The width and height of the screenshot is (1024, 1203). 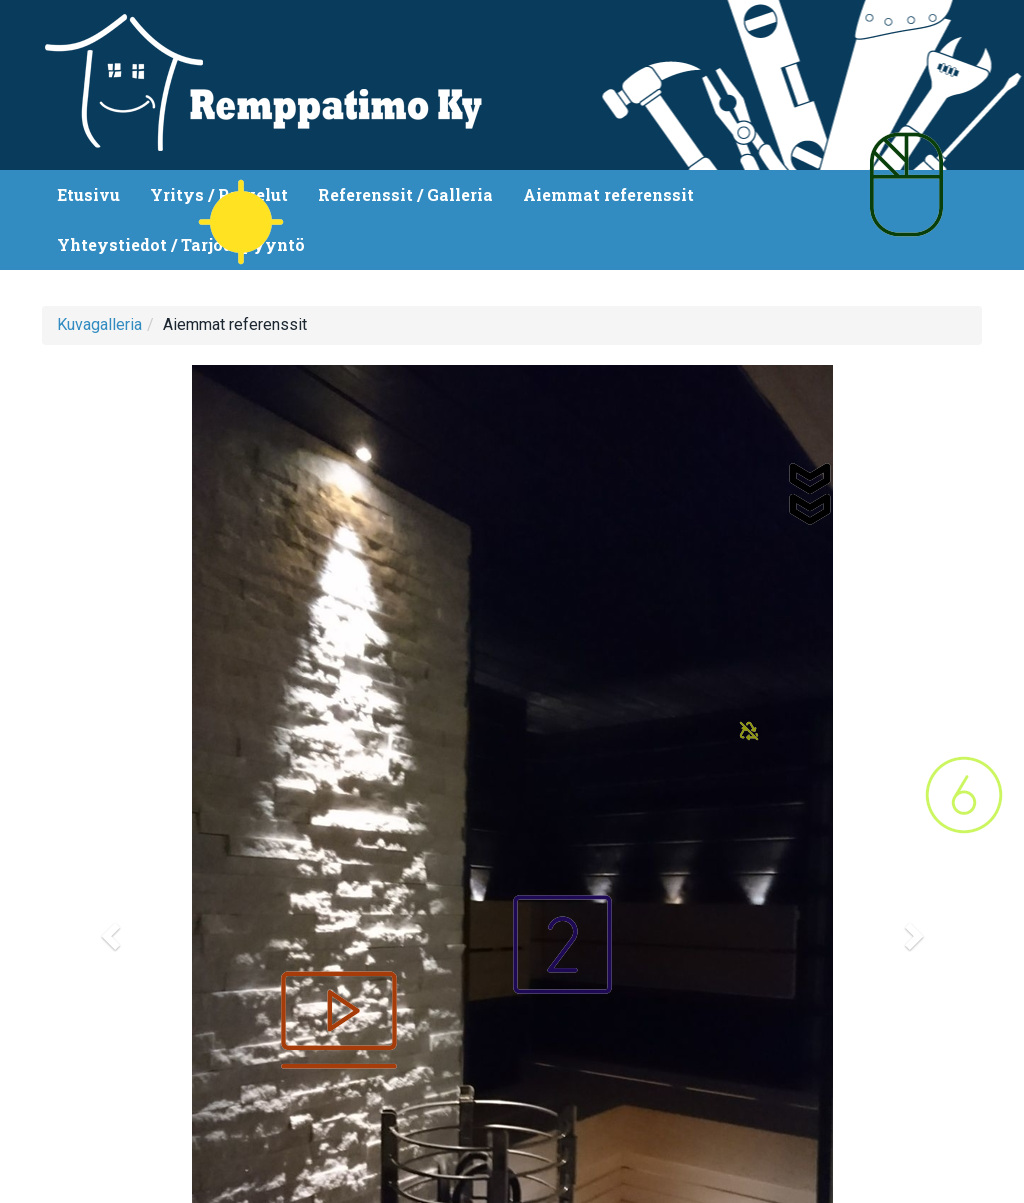 What do you see at coordinates (964, 795) in the screenshot?
I see `indicates step 6 in a multi-step process` at bounding box center [964, 795].